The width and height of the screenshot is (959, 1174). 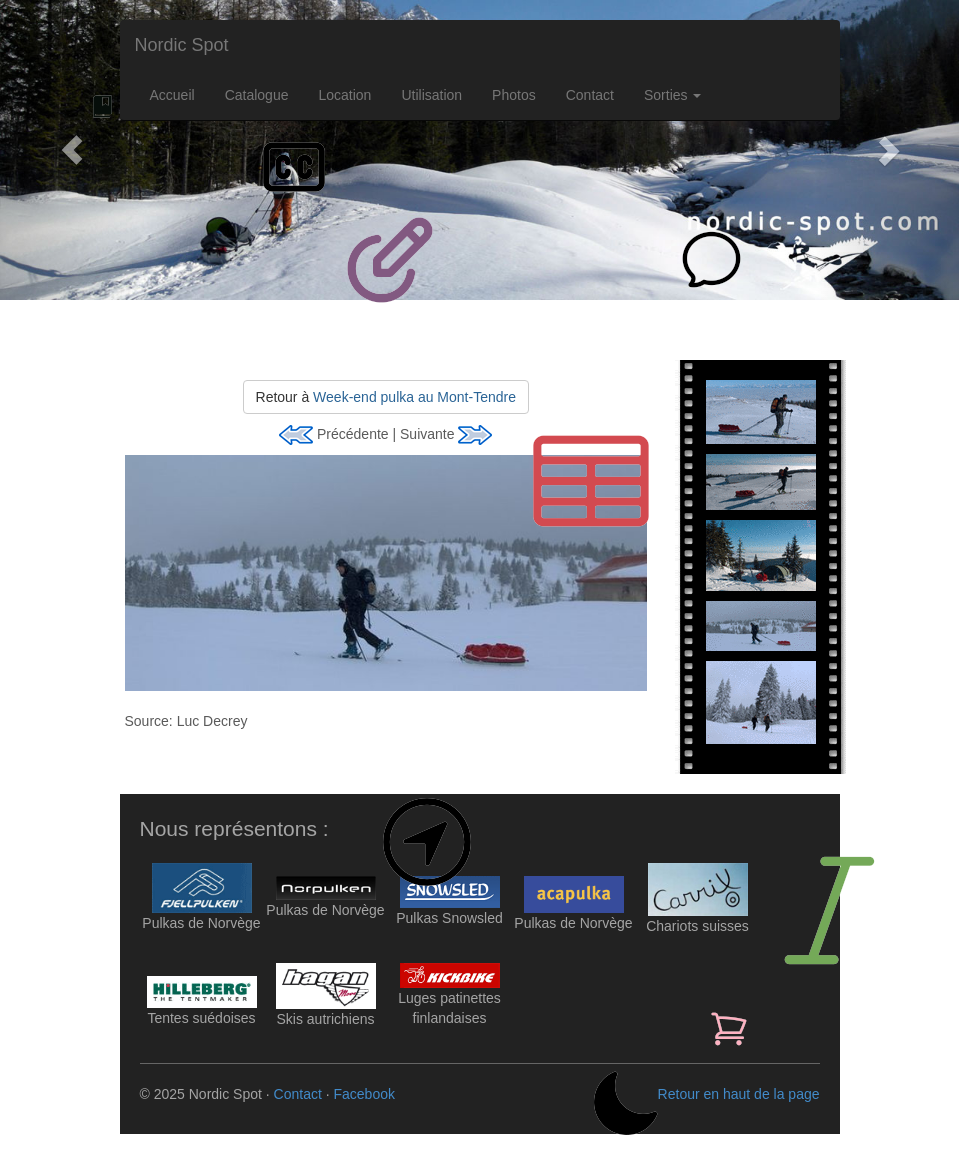 What do you see at coordinates (829, 910) in the screenshot?
I see `apply italic formatting to selected text` at bounding box center [829, 910].